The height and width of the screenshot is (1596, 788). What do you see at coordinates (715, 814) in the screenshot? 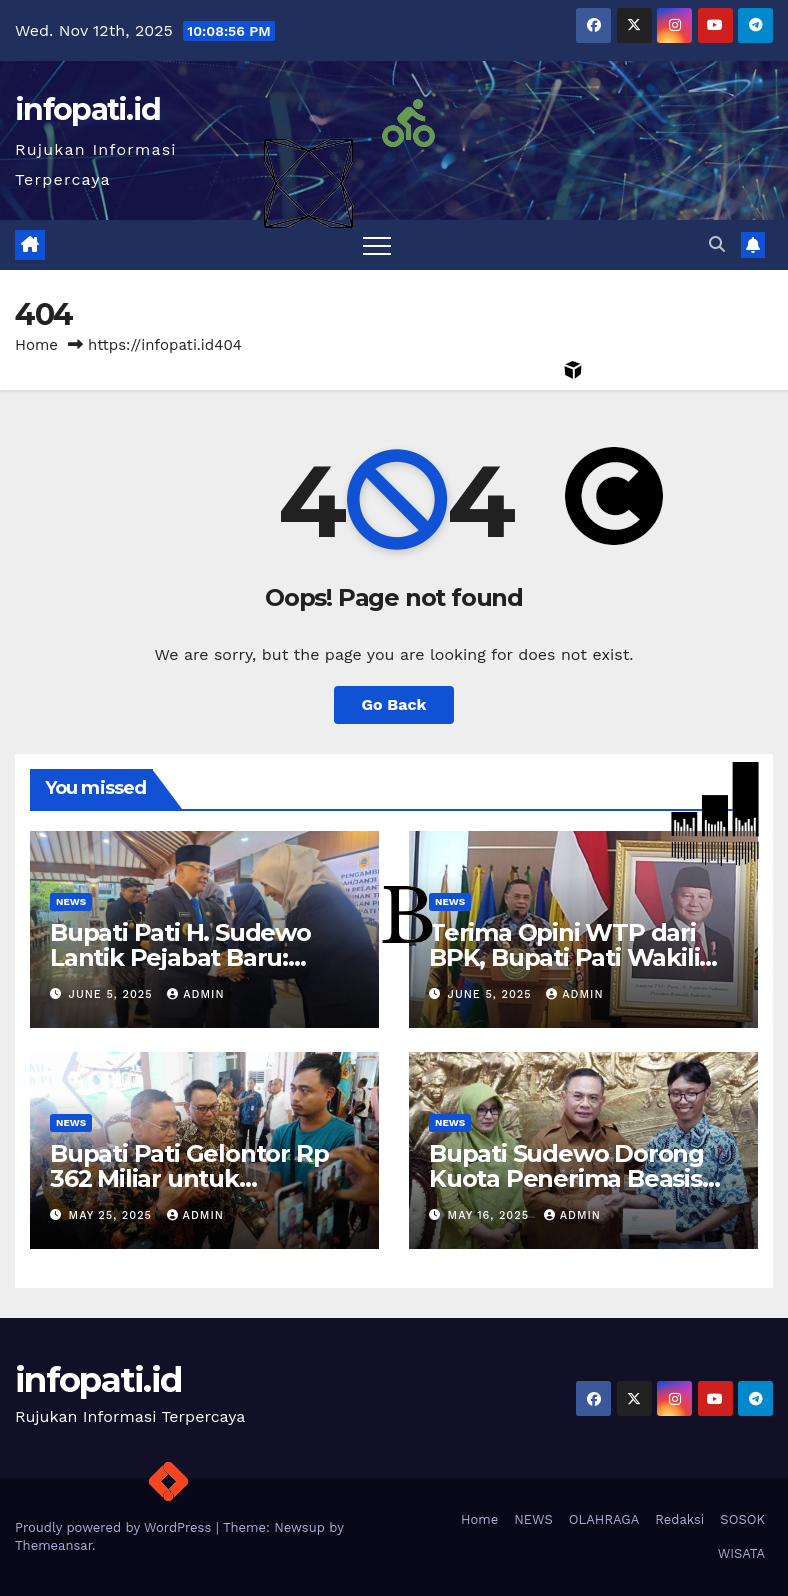
I see `open soundcharts music analytics platform` at bounding box center [715, 814].